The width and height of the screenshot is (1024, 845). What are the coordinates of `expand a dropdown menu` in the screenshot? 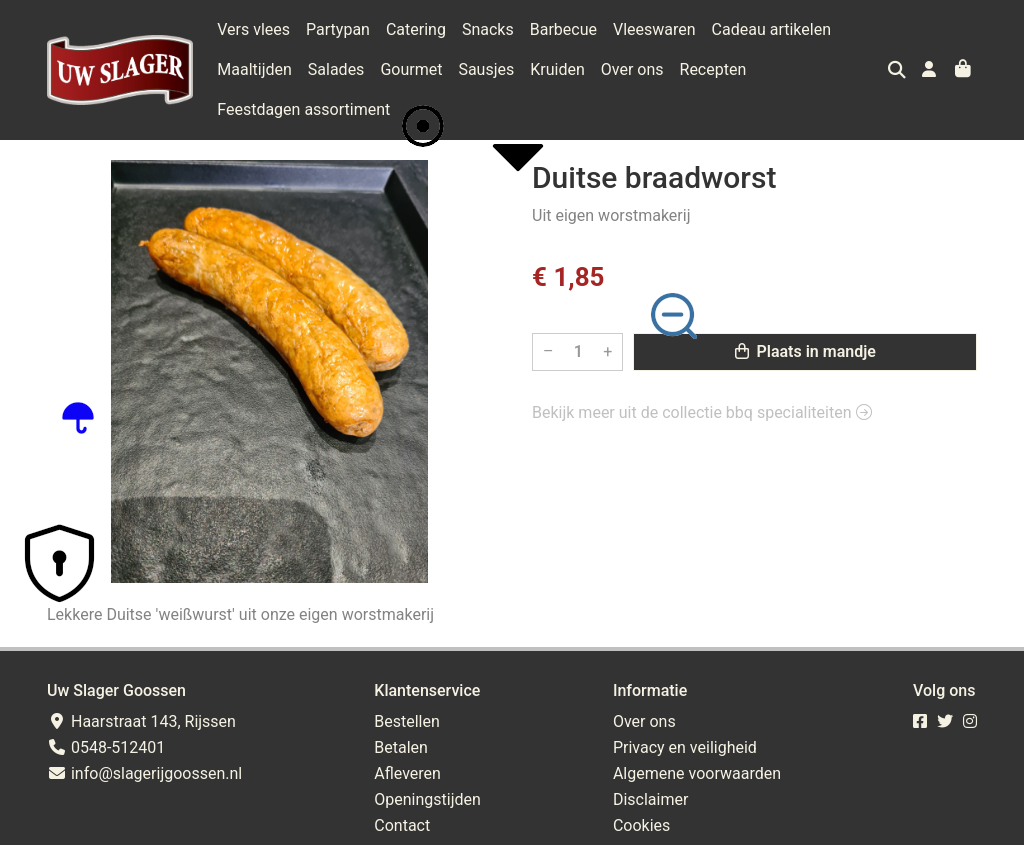 It's located at (518, 158).